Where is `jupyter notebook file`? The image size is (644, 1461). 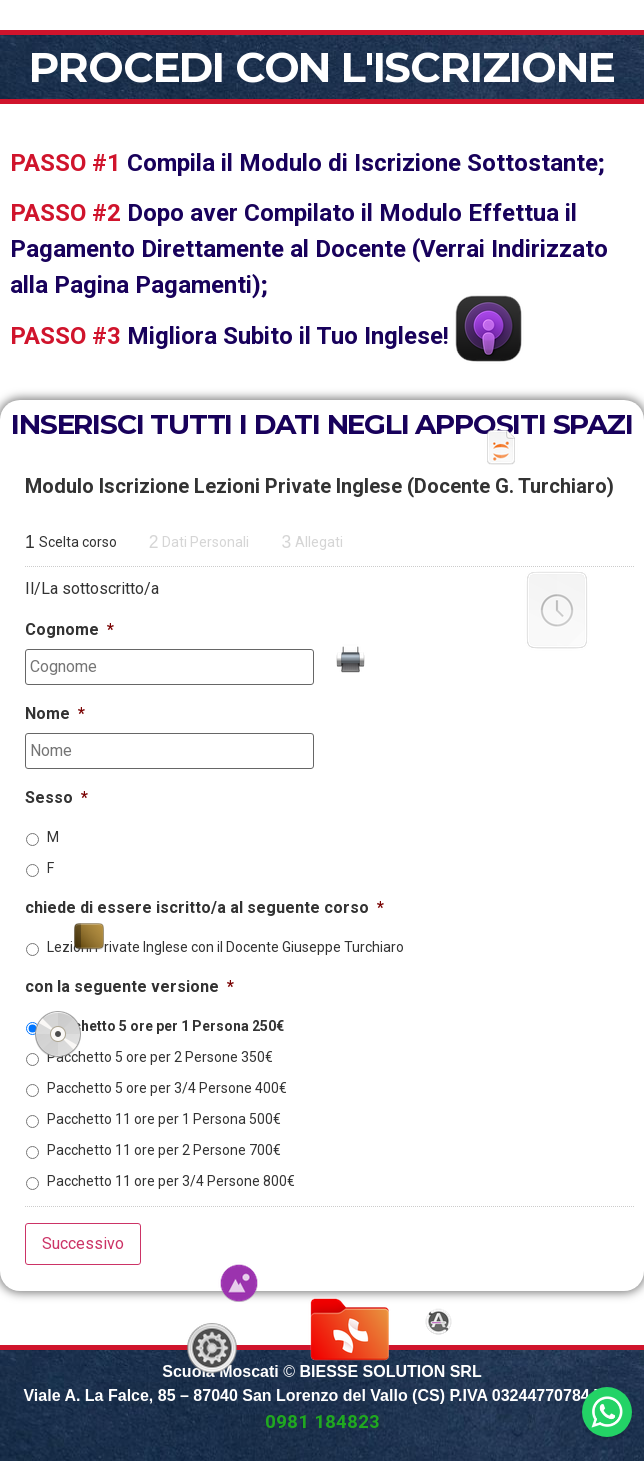
jupyter notebook file is located at coordinates (501, 447).